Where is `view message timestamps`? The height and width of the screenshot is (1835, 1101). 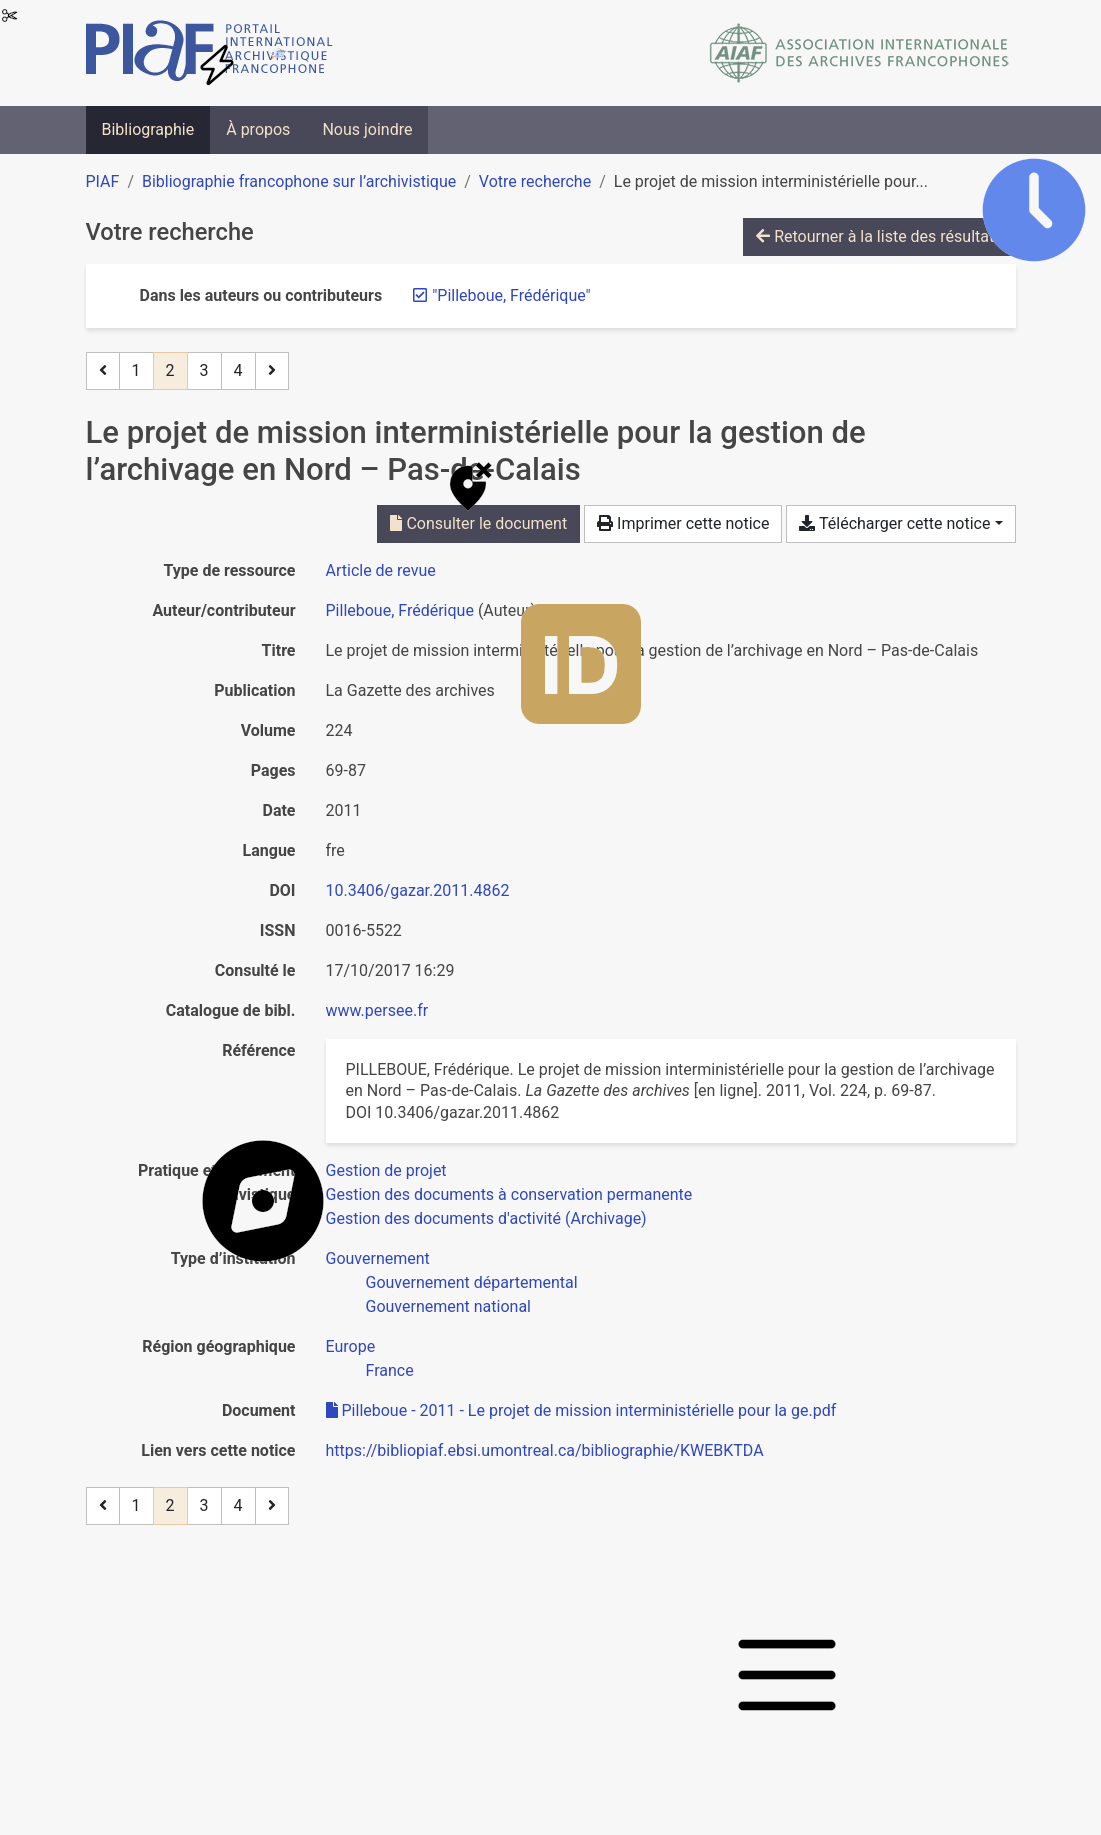
view message timestamps is located at coordinates (1034, 210).